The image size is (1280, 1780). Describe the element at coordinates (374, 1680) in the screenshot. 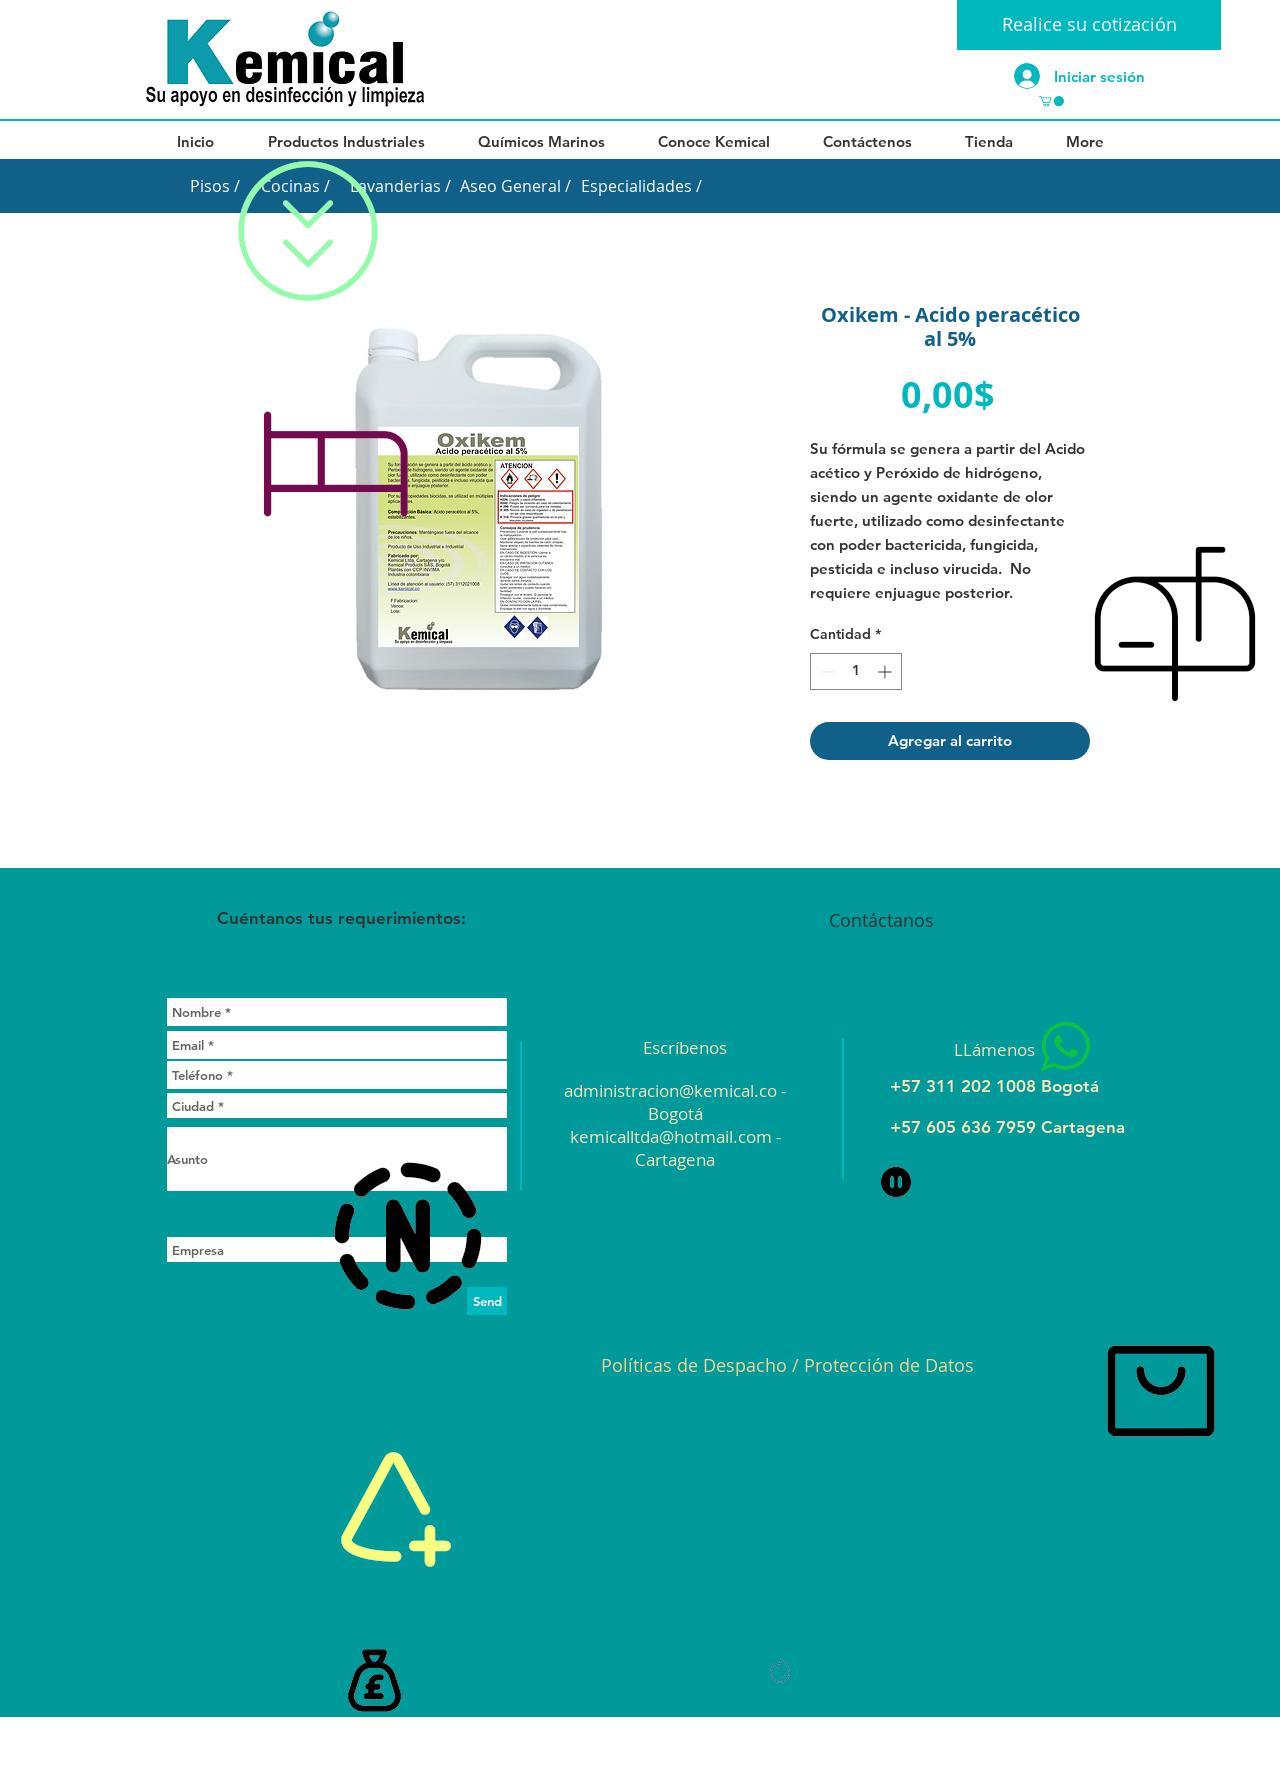

I see `view tax payment in pounds` at that location.